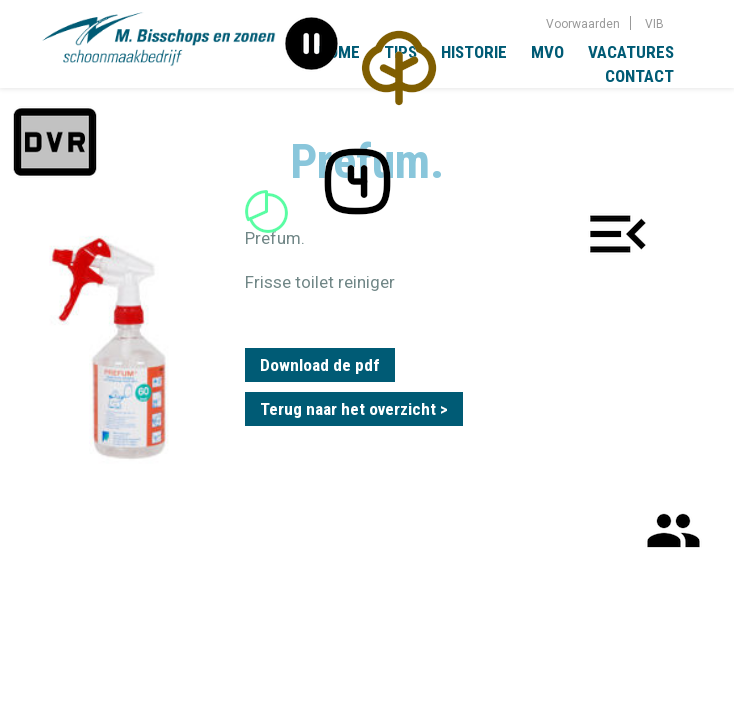 Image resolution: width=734 pixels, height=720 pixels. Describe the element at coordinates (55, 142) in the screenshot. I see `access DVR recordings` at that location.